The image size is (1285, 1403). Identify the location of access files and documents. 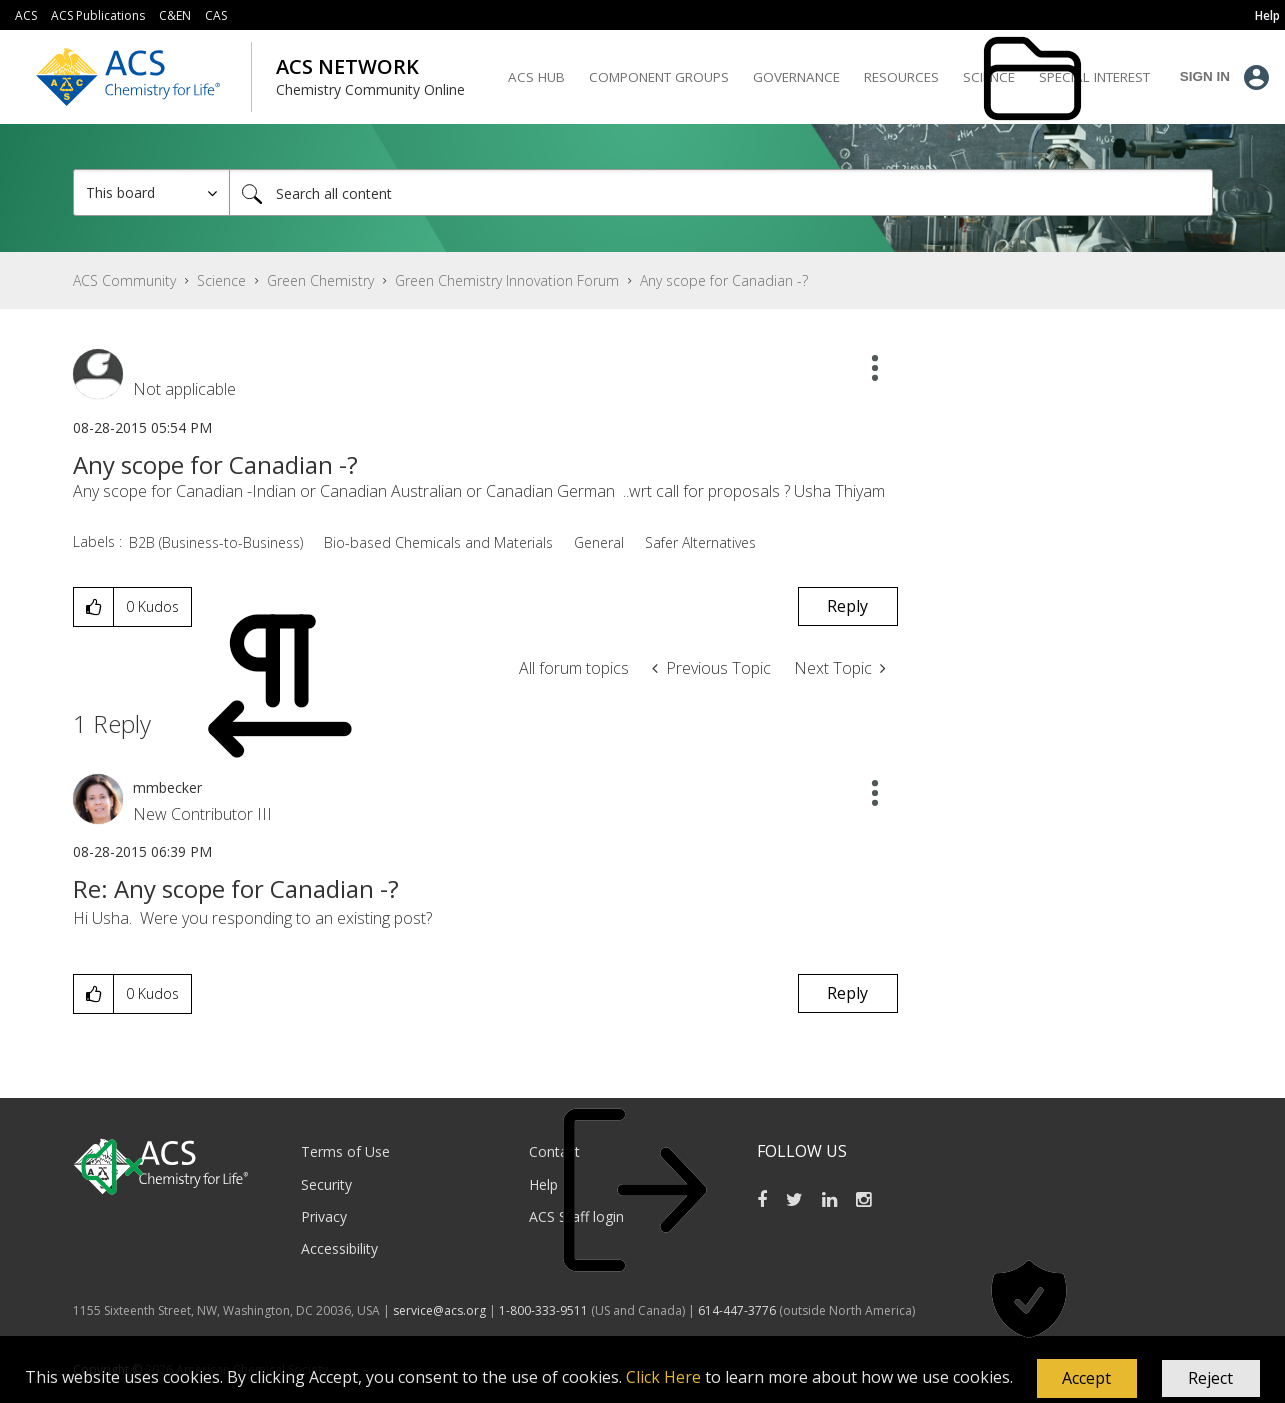
(1032, 78).